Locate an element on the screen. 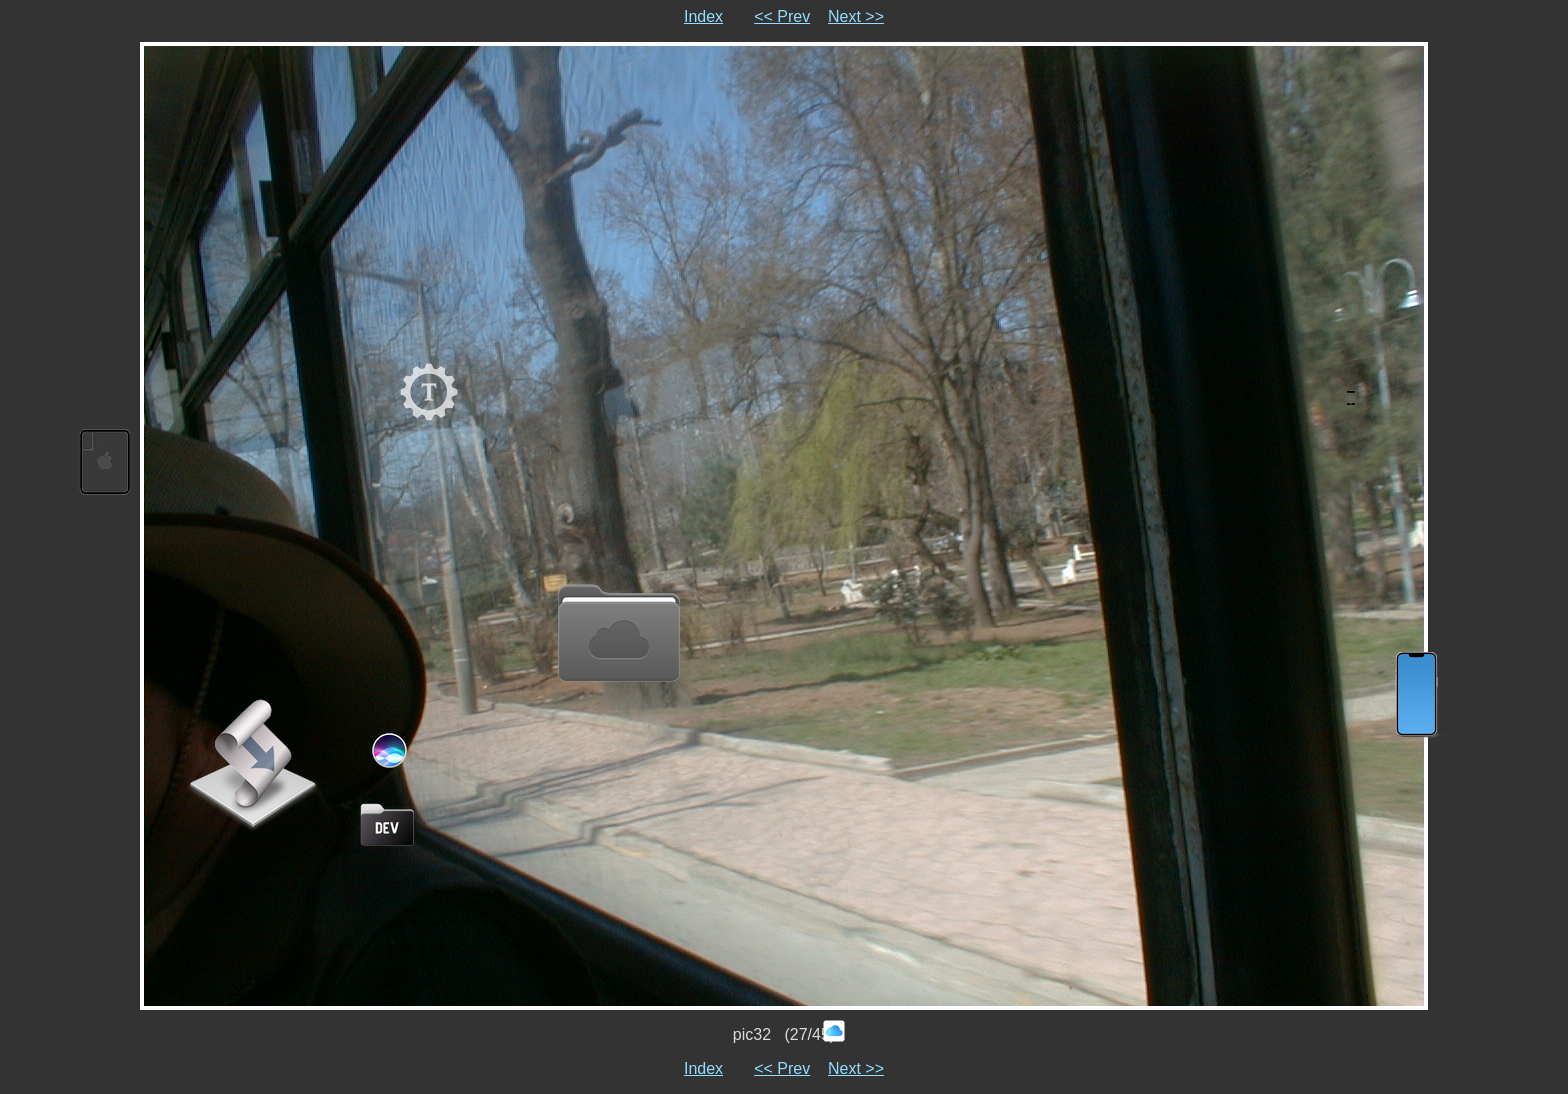 This screenshot has width=1568, height=1094. run an applescript droplet application is located at coordinates (252, 762).